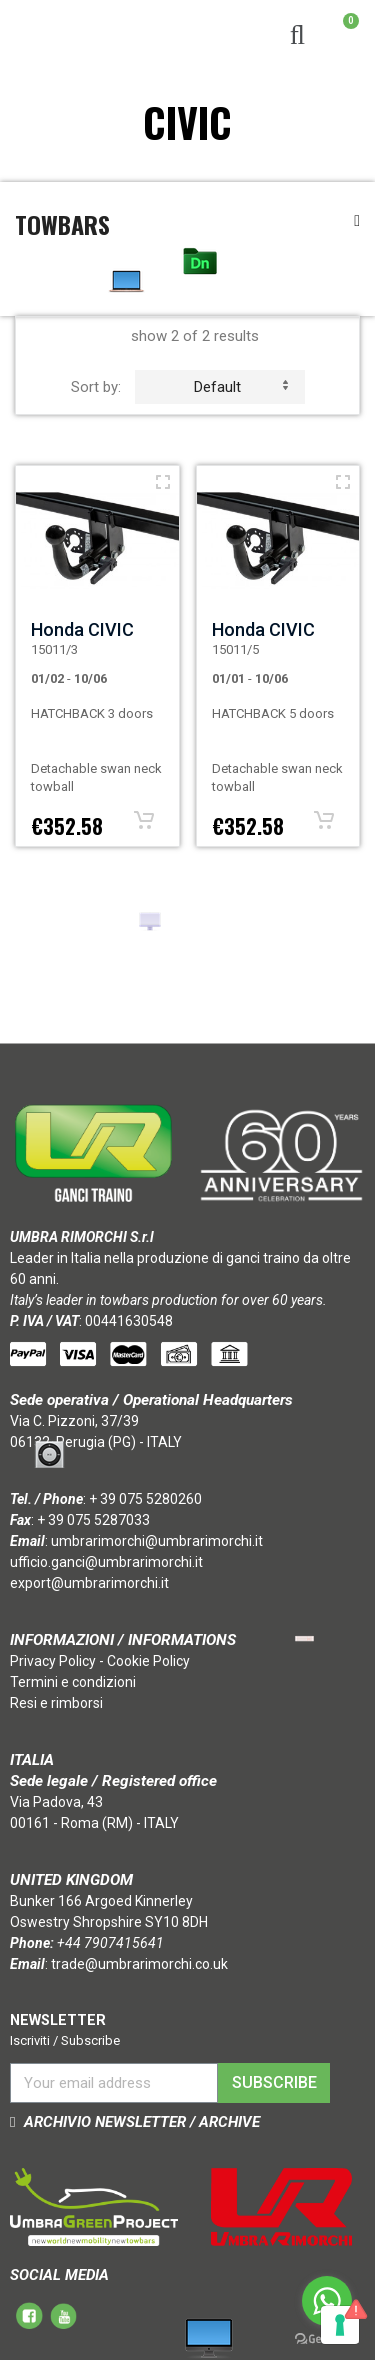 The height and width of the screenshot is (2360, 375). What do you see at coordinates (150, 921) in the screenshot?
I see `indicates this mac in system preferences or network devices` at bounding box center [150, 921].